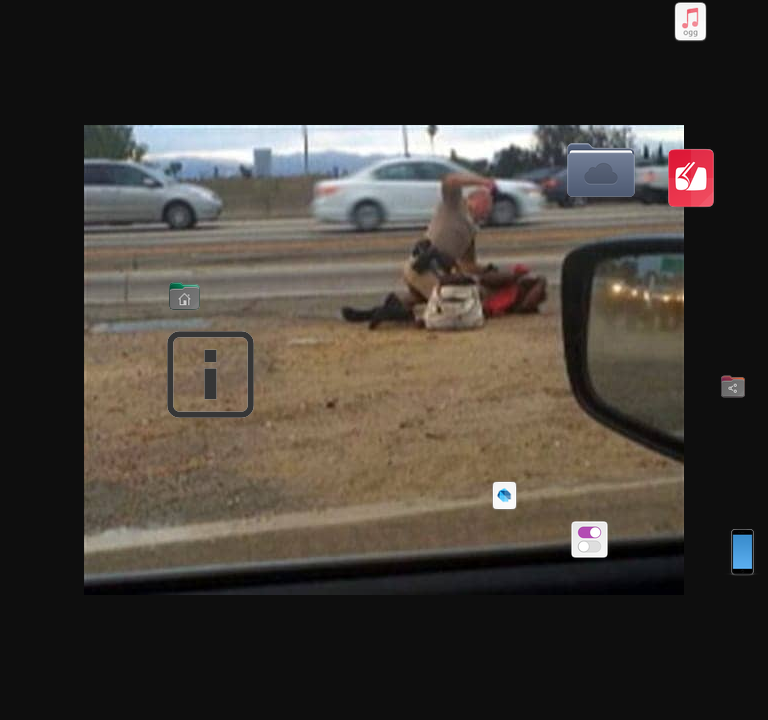 The image size is (768, 720). What do you see at coordinates (742, 552) in the screenshot?
I see `indicates a connected iPhone device` at bounding box center [742, 552].